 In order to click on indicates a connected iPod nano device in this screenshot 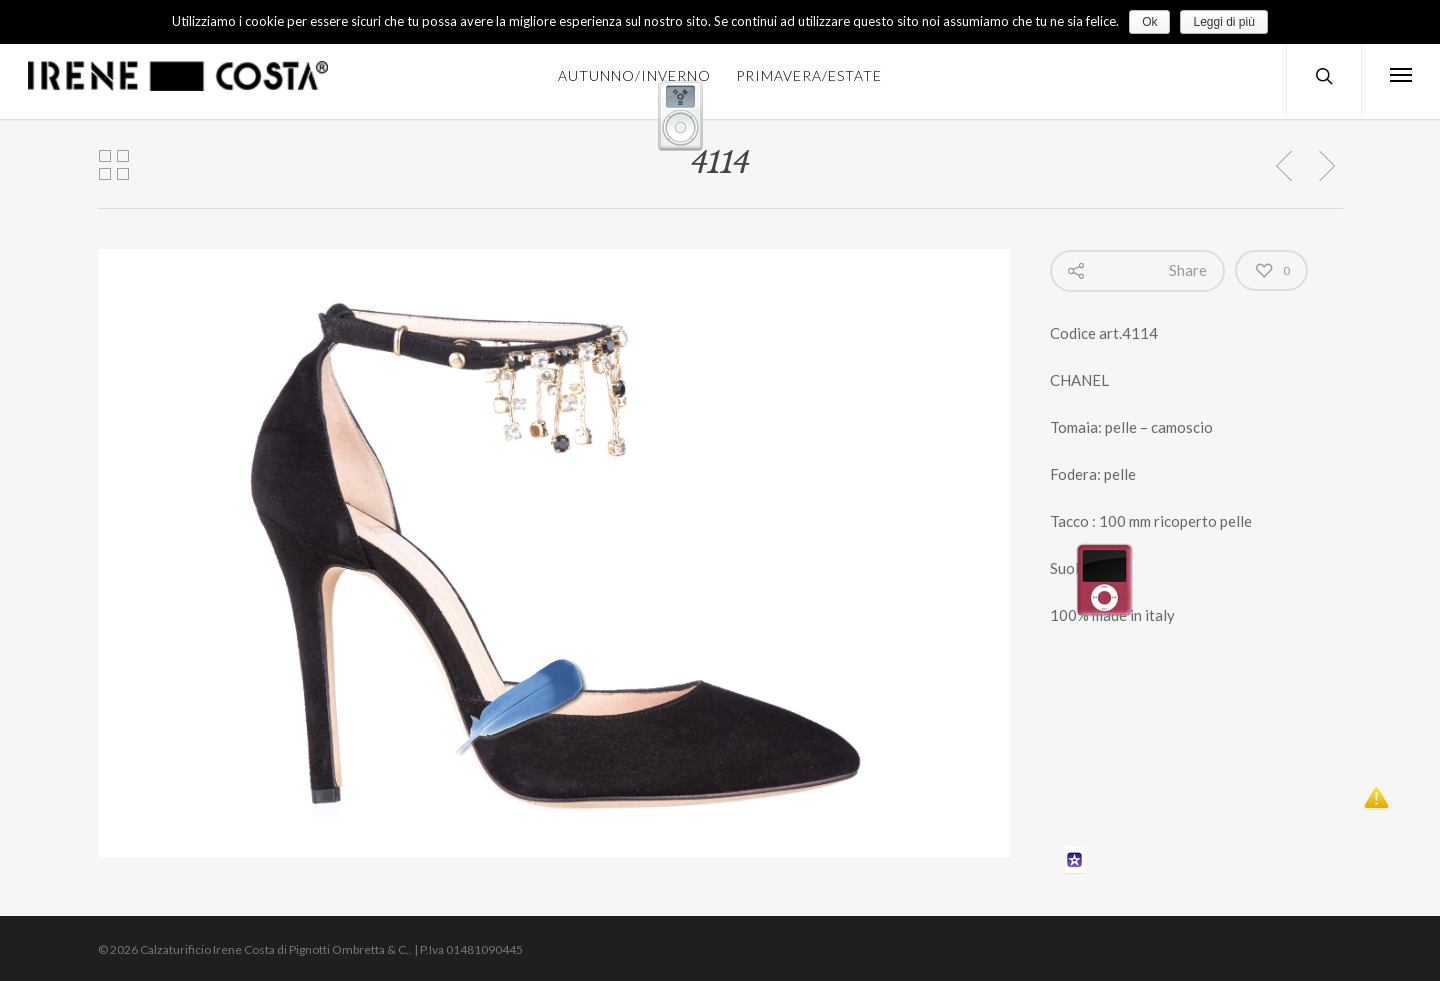, I will do `click(1104, 563)`.